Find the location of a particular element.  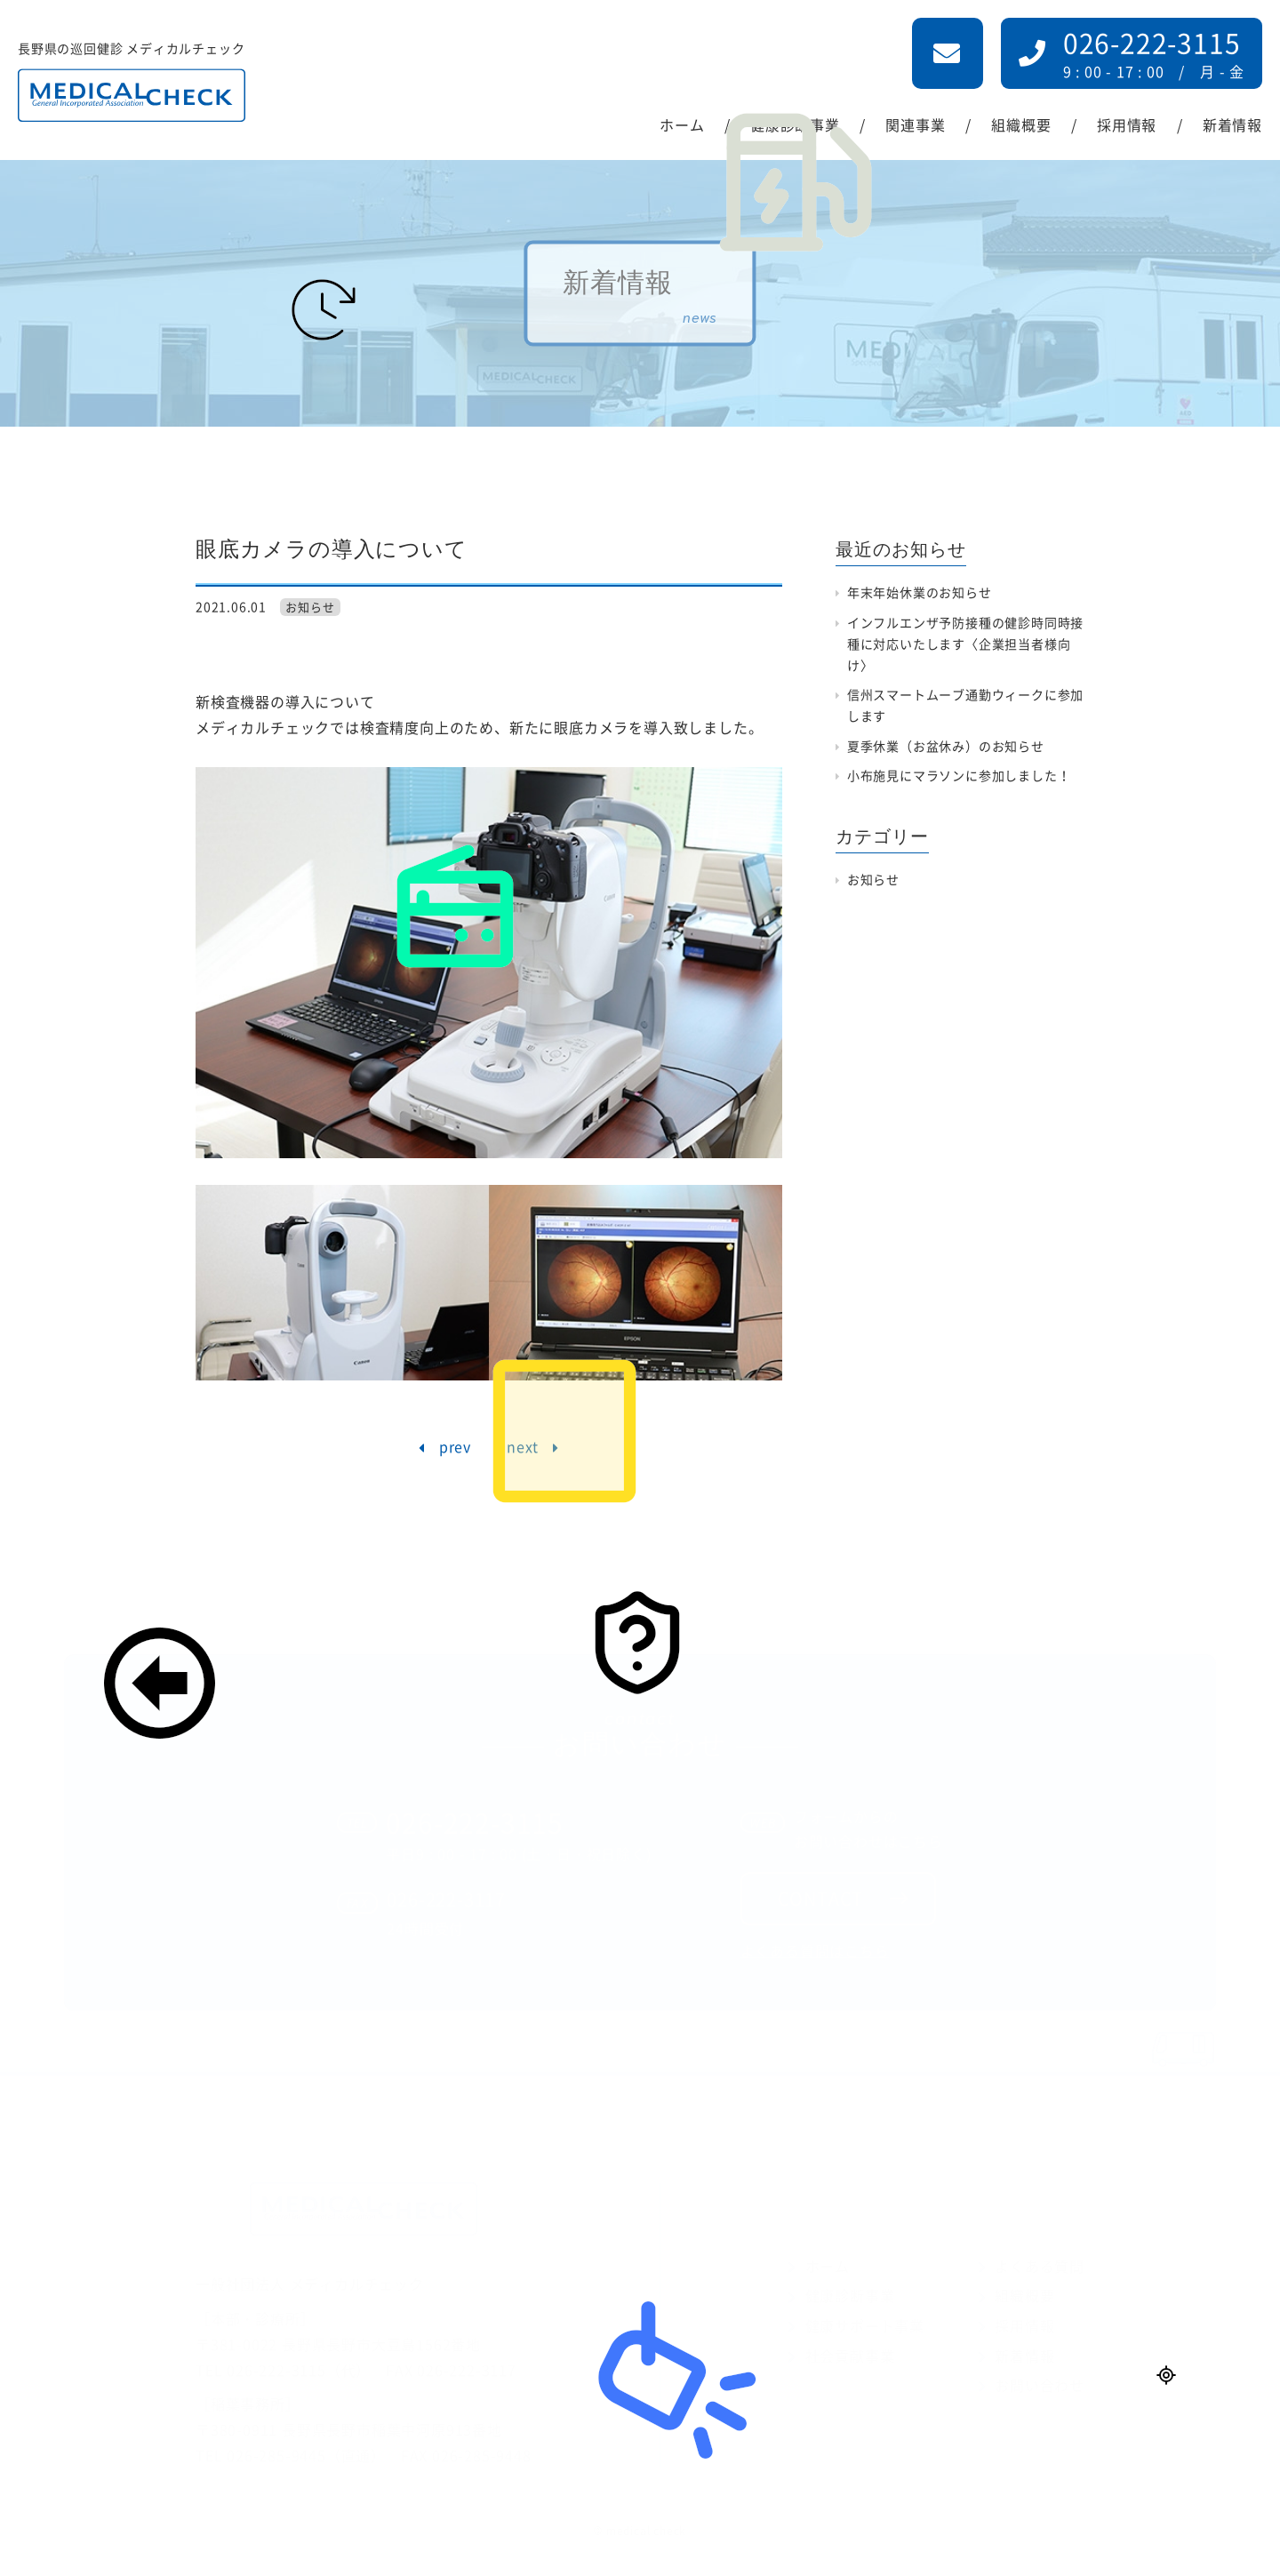

redo or restore a previous action is located at coordinates (322, 309).